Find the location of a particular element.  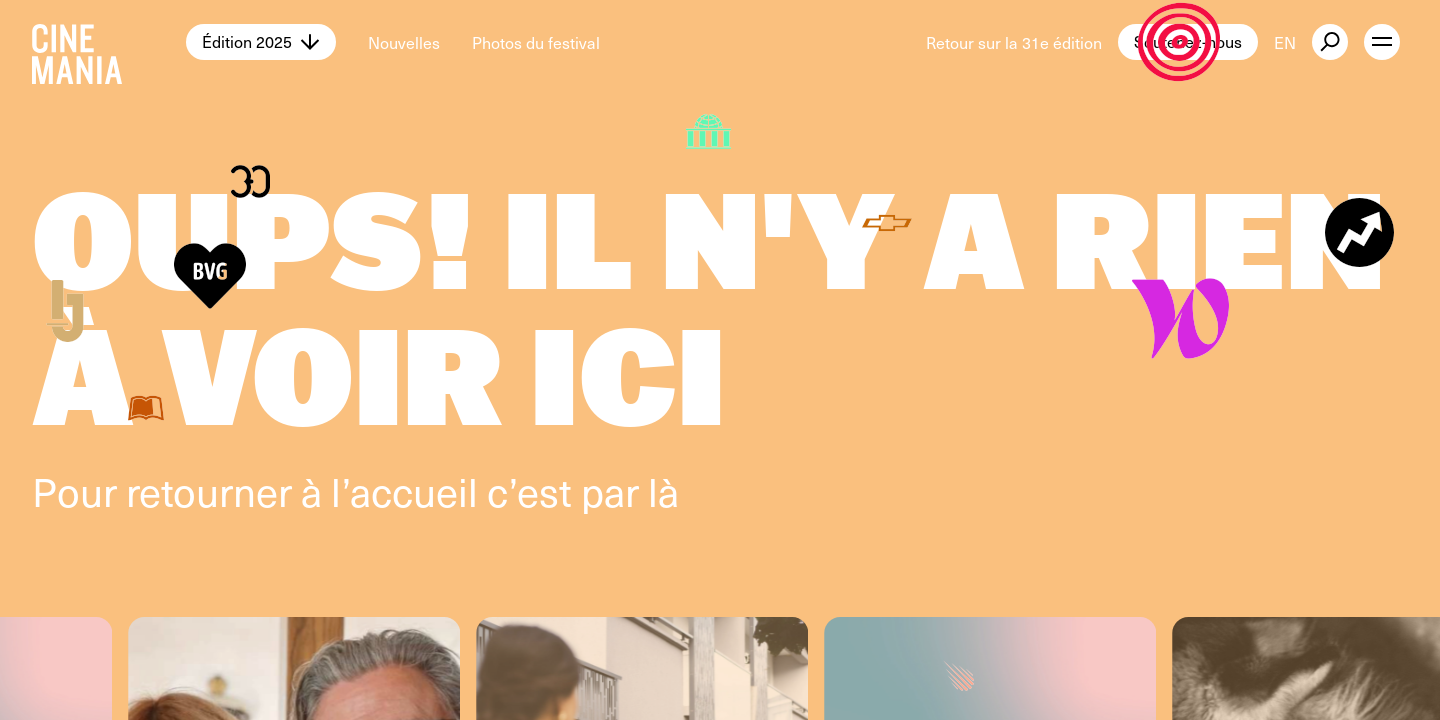

open wikiversity website or app is located at coordinates (708, 131).